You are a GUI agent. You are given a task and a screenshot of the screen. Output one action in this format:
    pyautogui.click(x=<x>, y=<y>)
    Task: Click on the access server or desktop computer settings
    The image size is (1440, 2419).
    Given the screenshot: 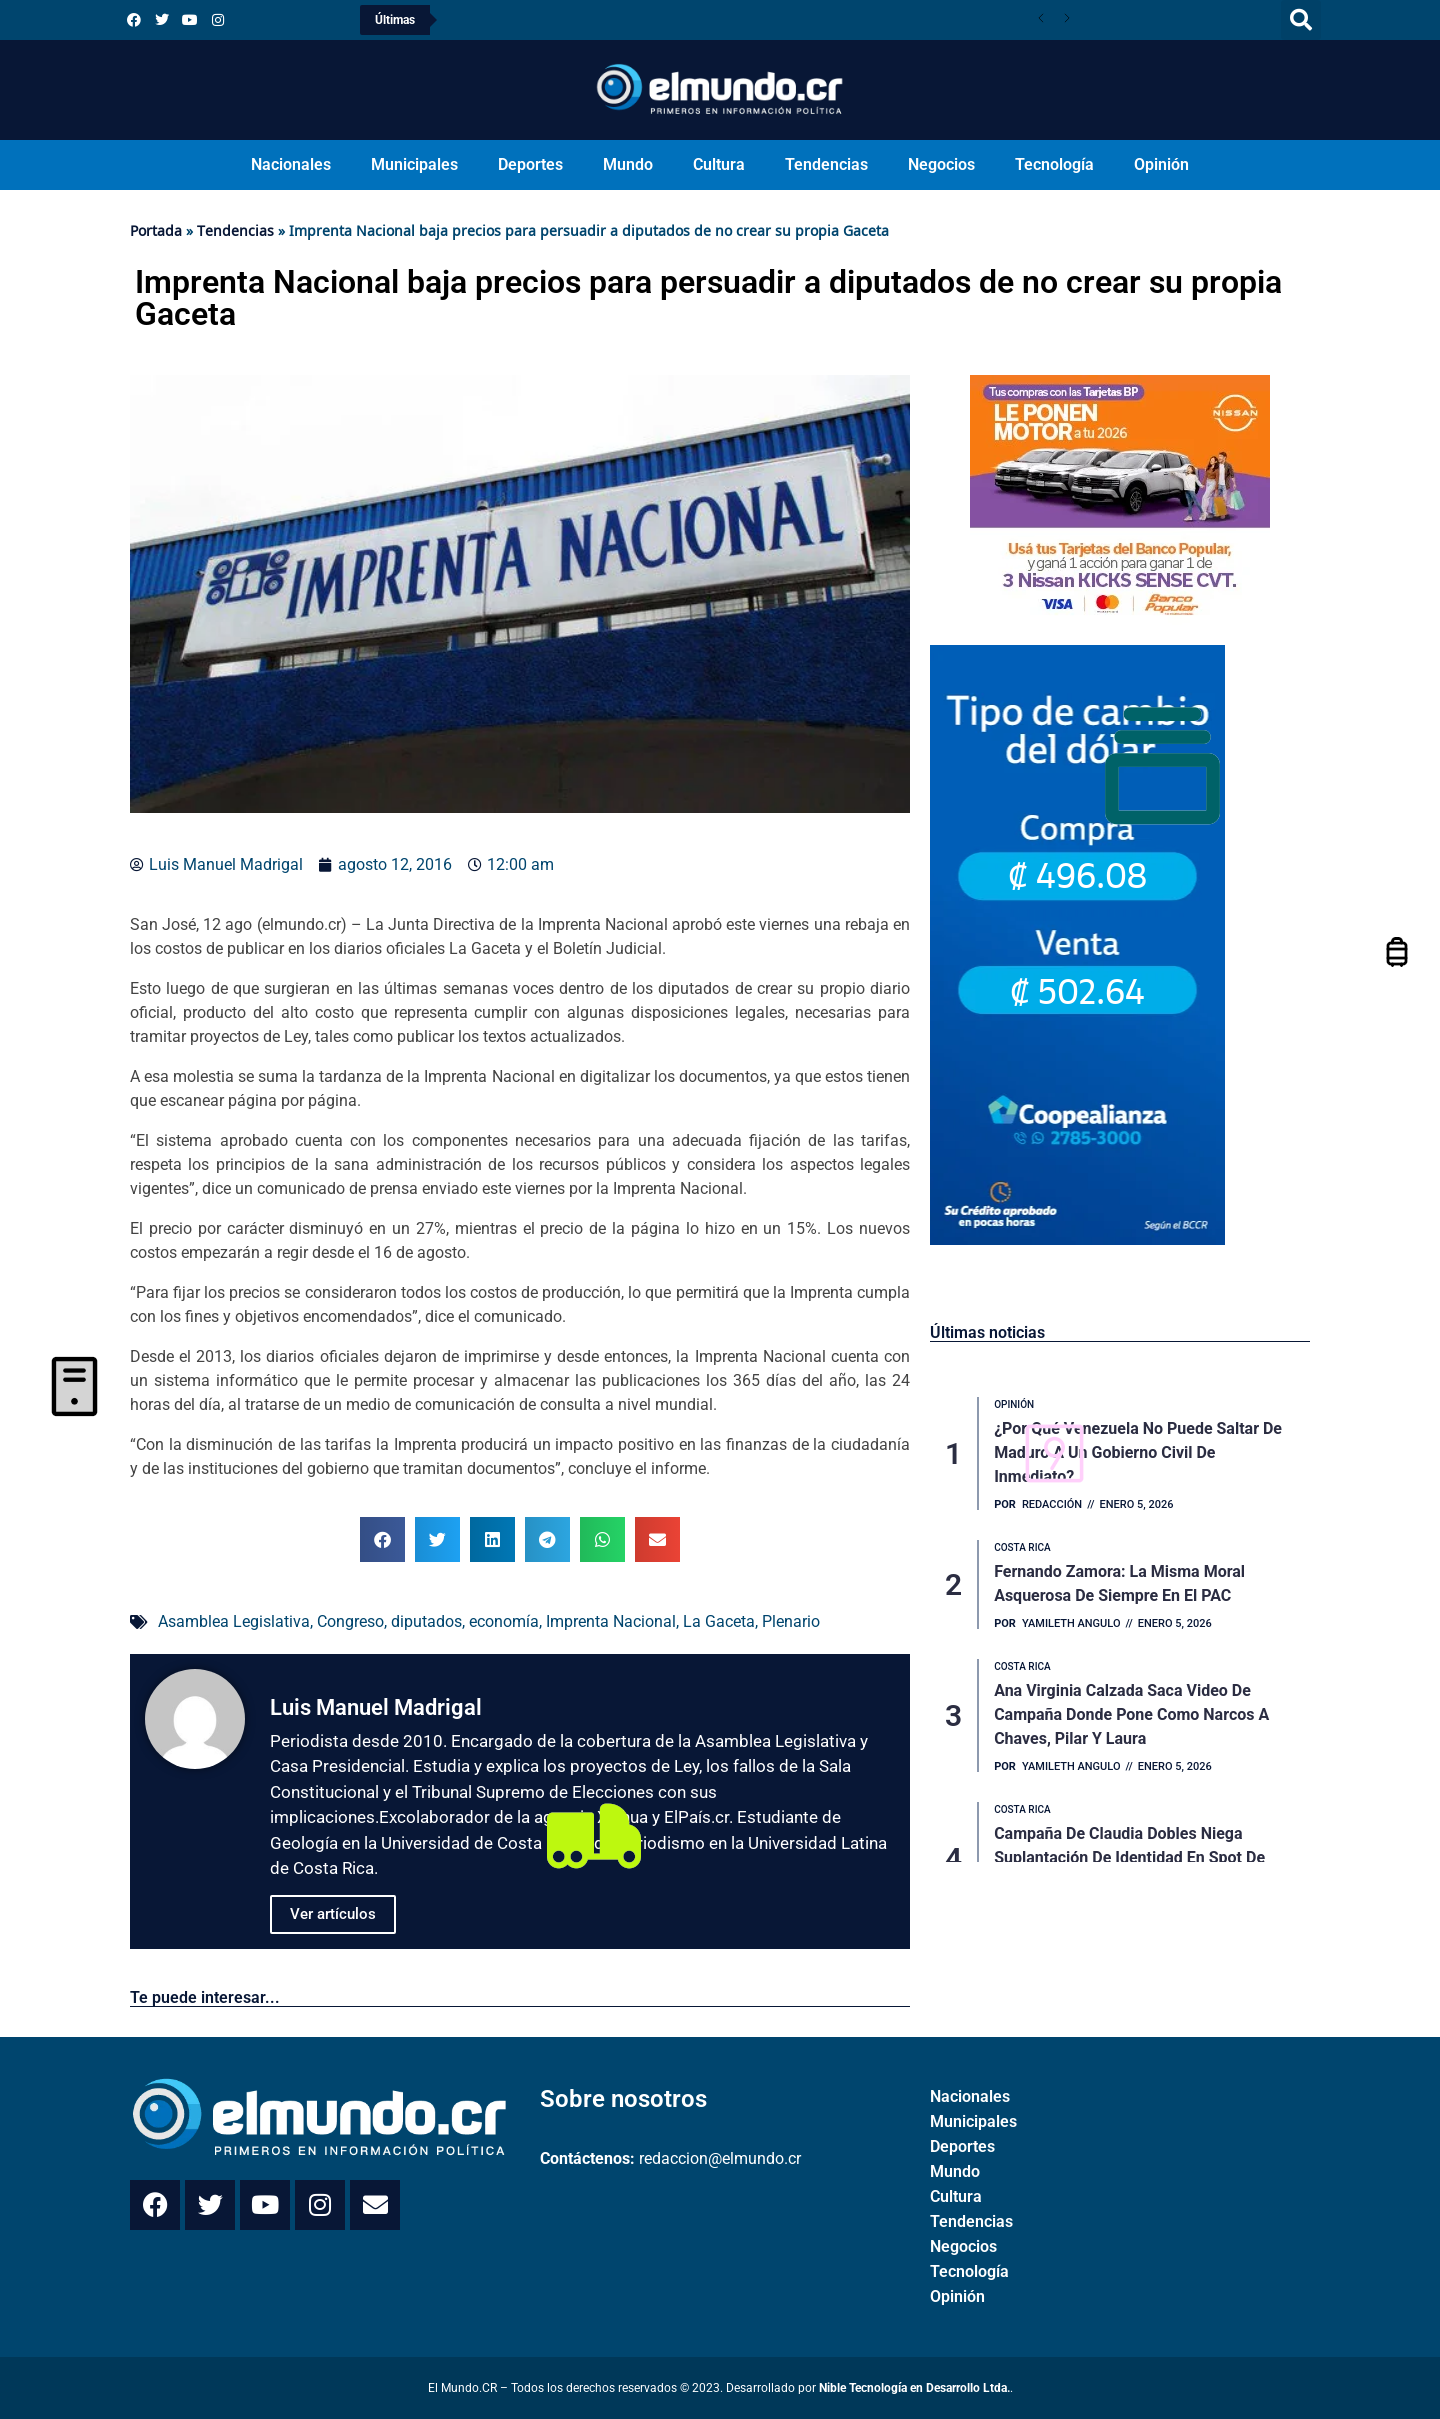 What is the action you would take?
    pyautogui.click(x=74, y=1386)
    